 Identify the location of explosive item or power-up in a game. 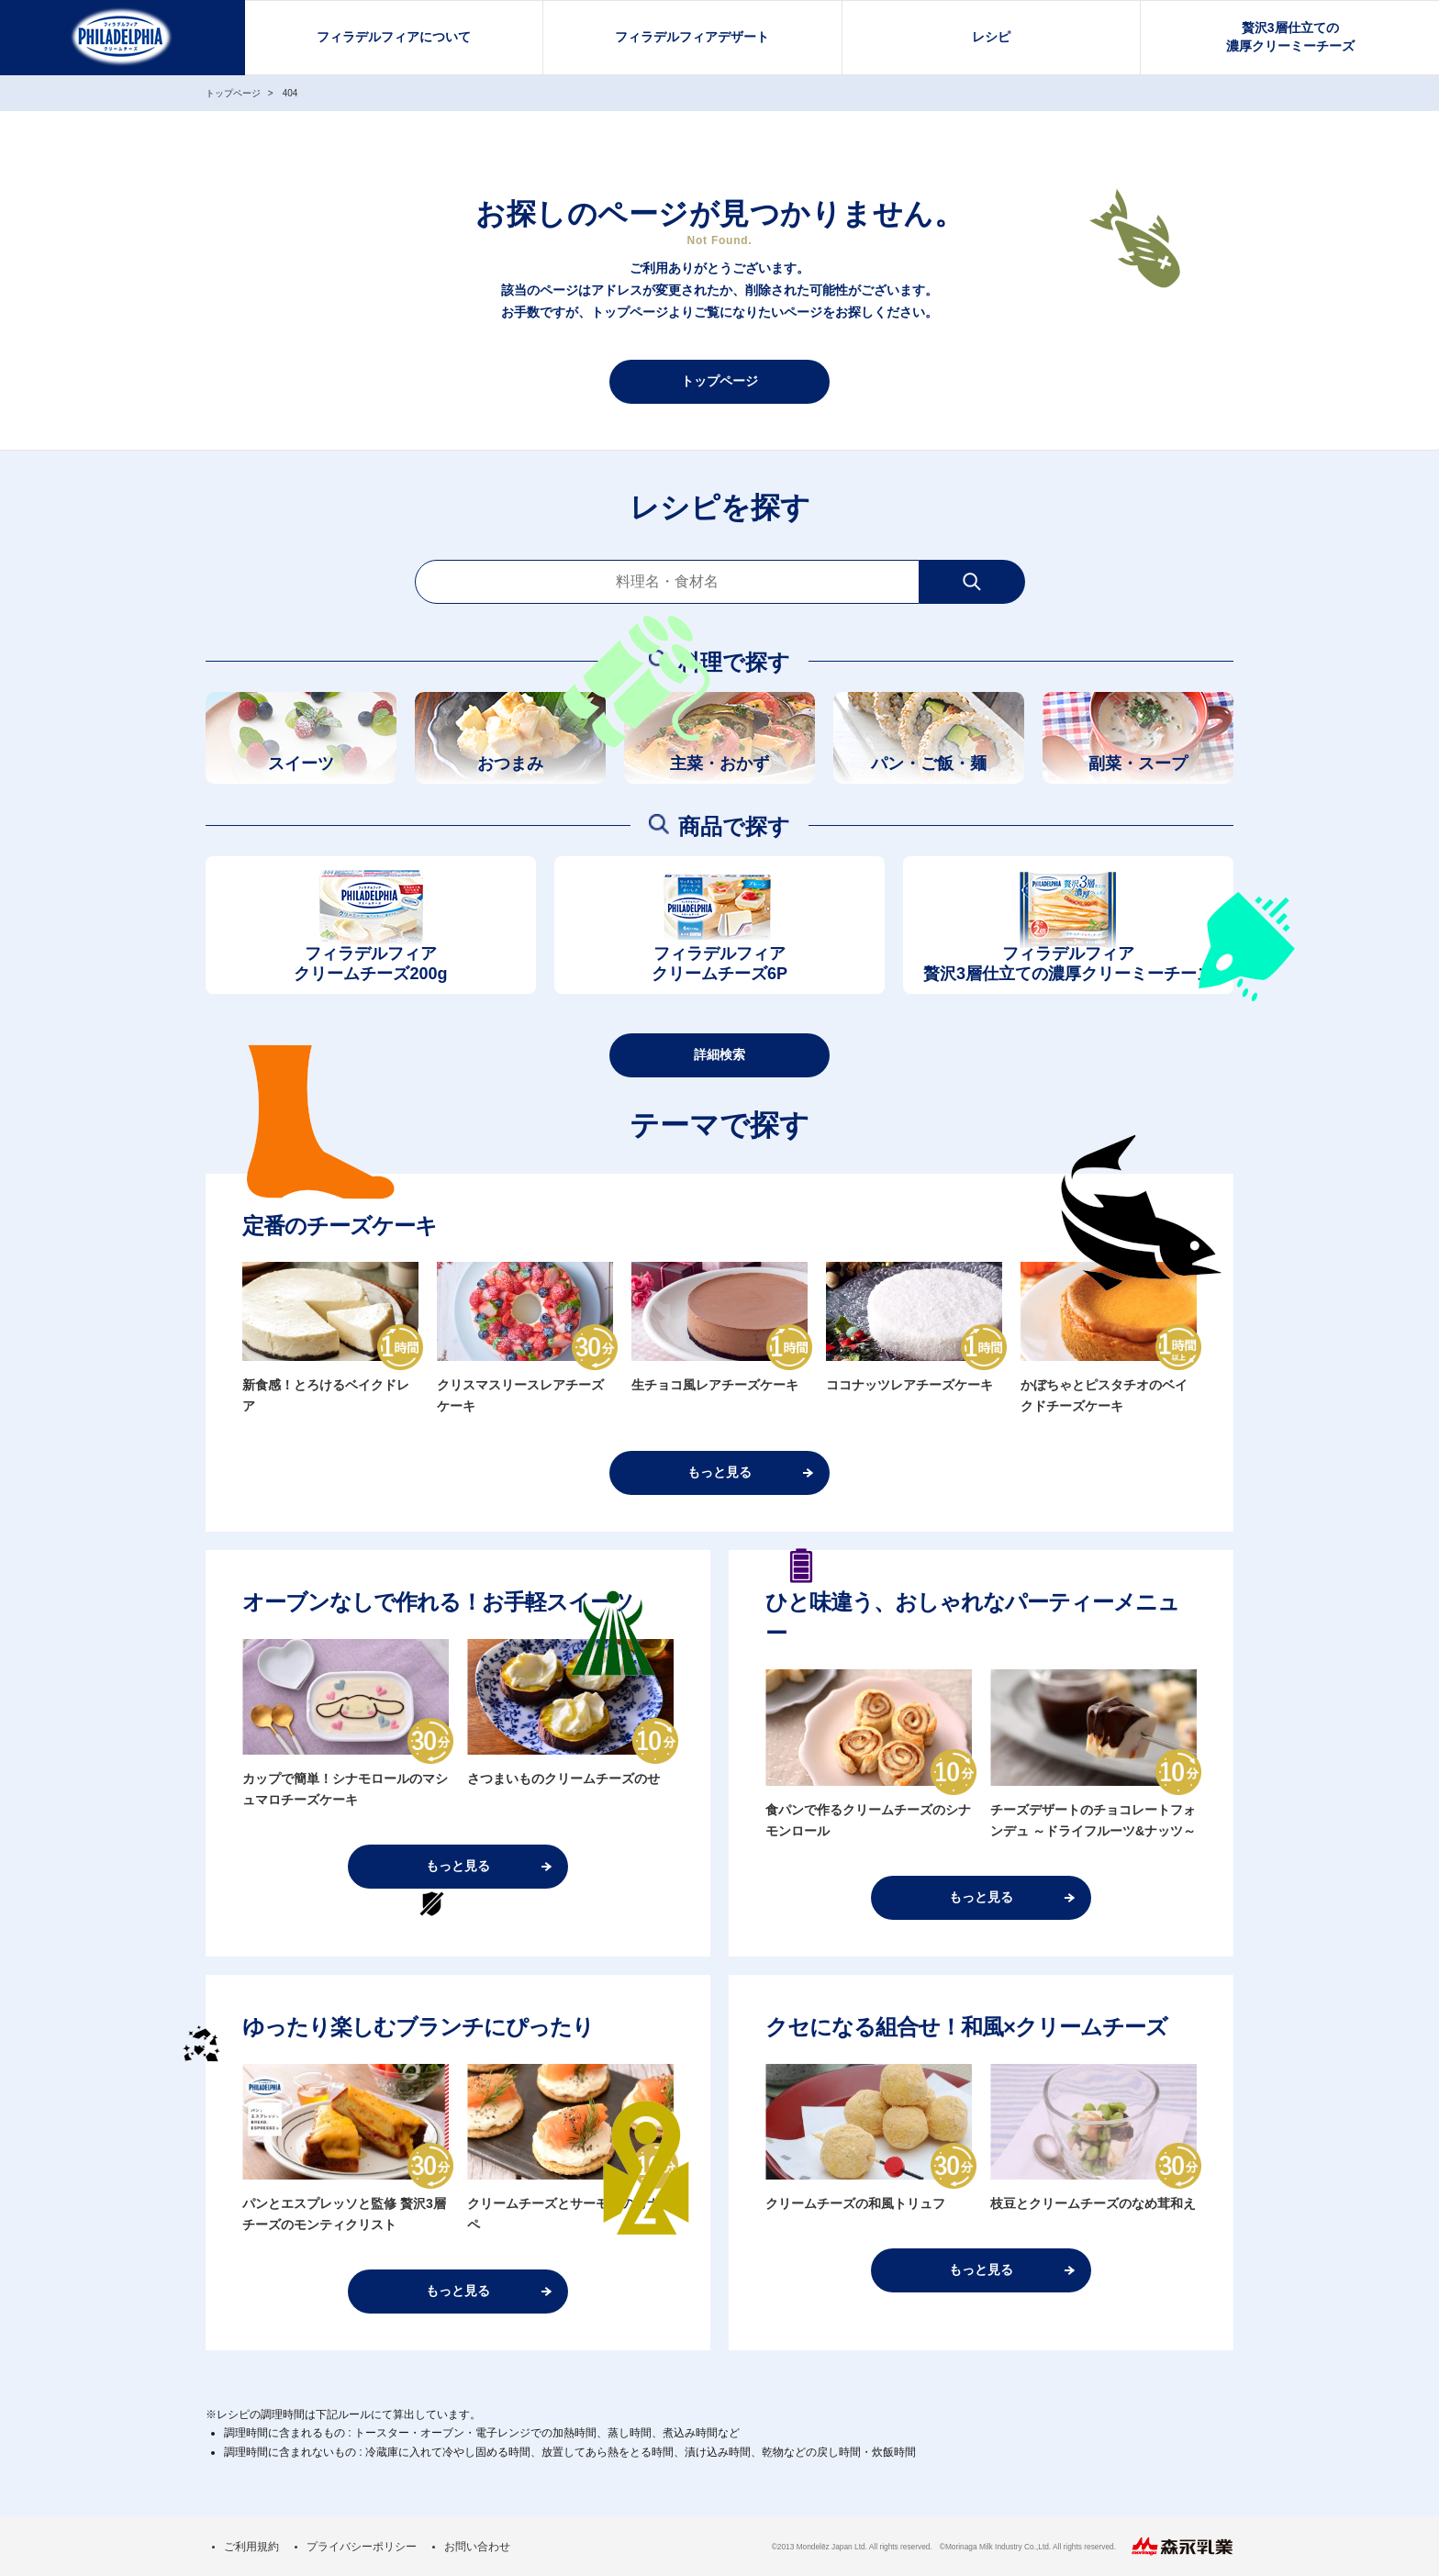
(636, 674).